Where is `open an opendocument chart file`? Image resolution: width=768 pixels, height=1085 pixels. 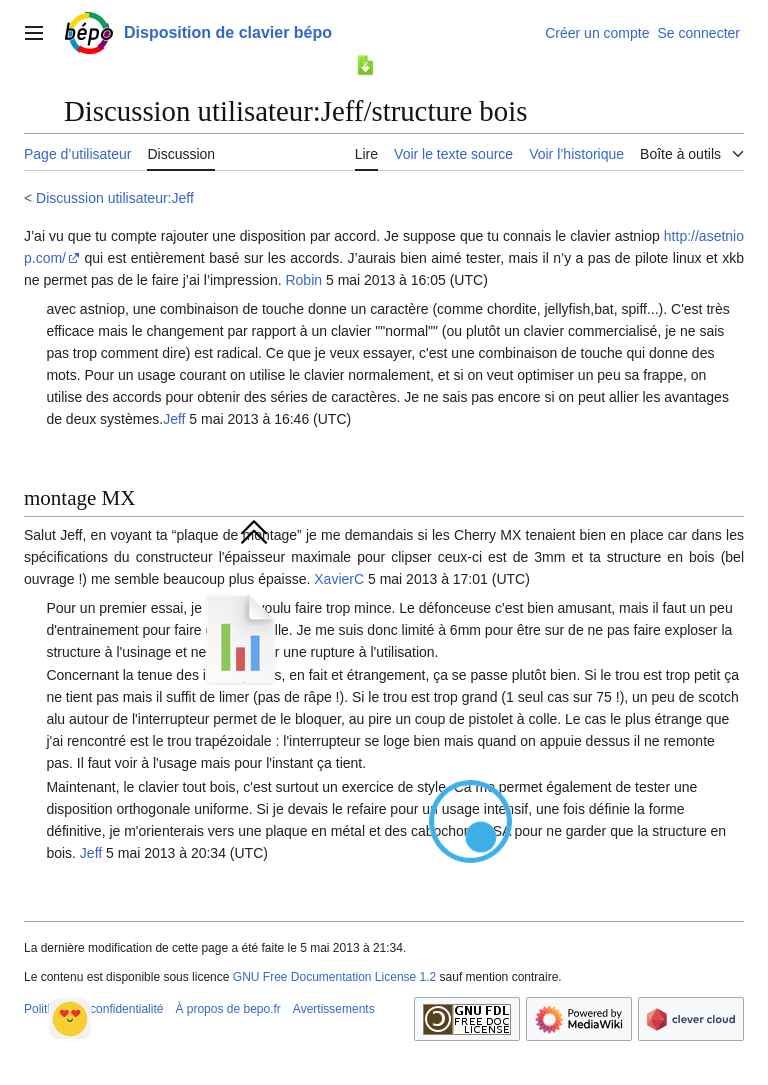
open an opendocument chart file is located at coordinates (240, 638).